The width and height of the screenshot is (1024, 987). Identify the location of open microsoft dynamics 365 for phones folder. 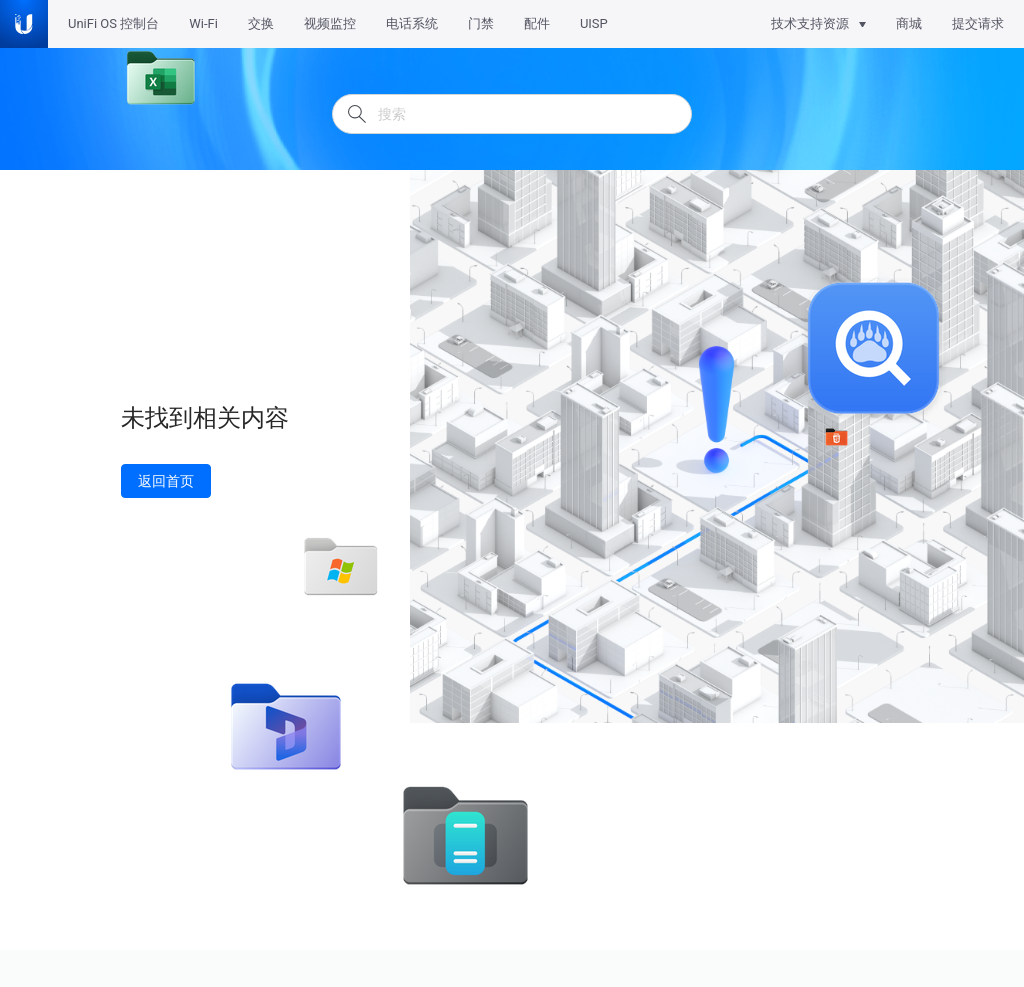
(285, 729).